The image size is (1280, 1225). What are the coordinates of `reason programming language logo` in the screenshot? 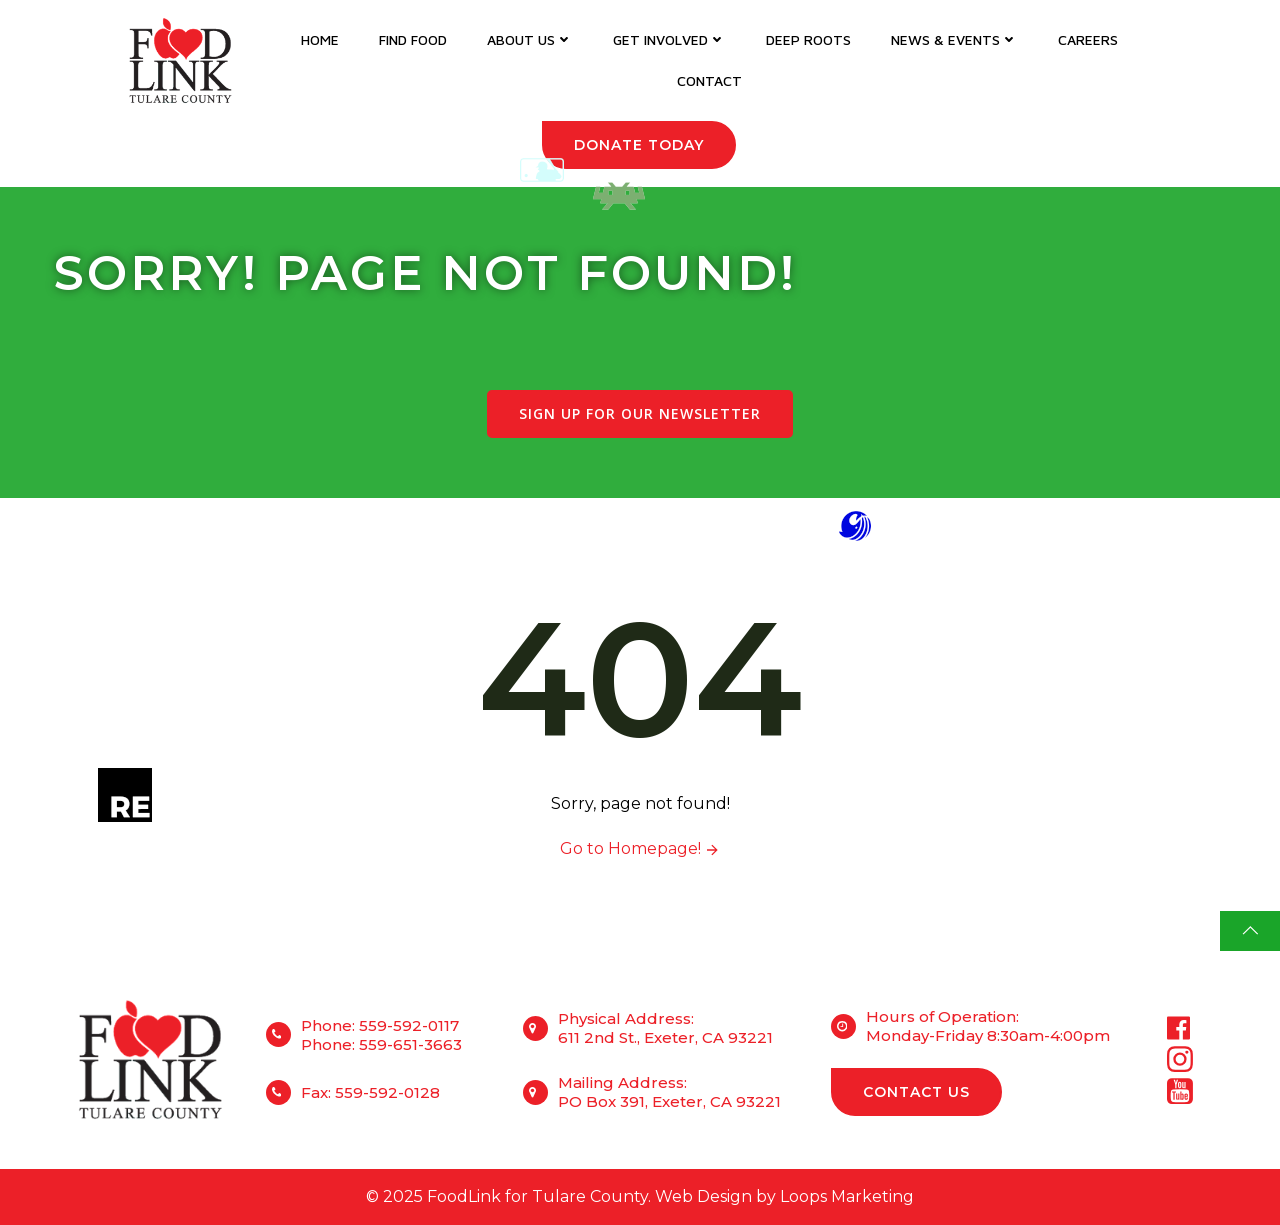 It's located at (125, 795).